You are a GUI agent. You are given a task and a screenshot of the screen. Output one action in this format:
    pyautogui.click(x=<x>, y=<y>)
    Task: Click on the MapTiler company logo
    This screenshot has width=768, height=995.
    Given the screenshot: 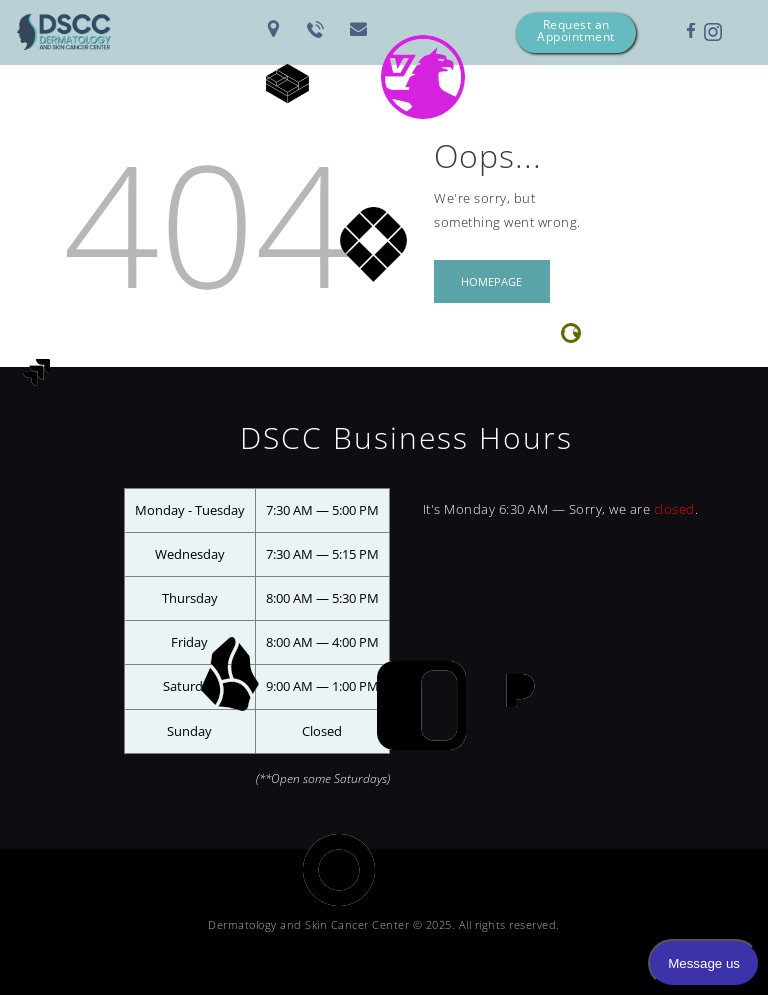 What is the action you would take?
    pyautogui.click(x=373, y=244)
    